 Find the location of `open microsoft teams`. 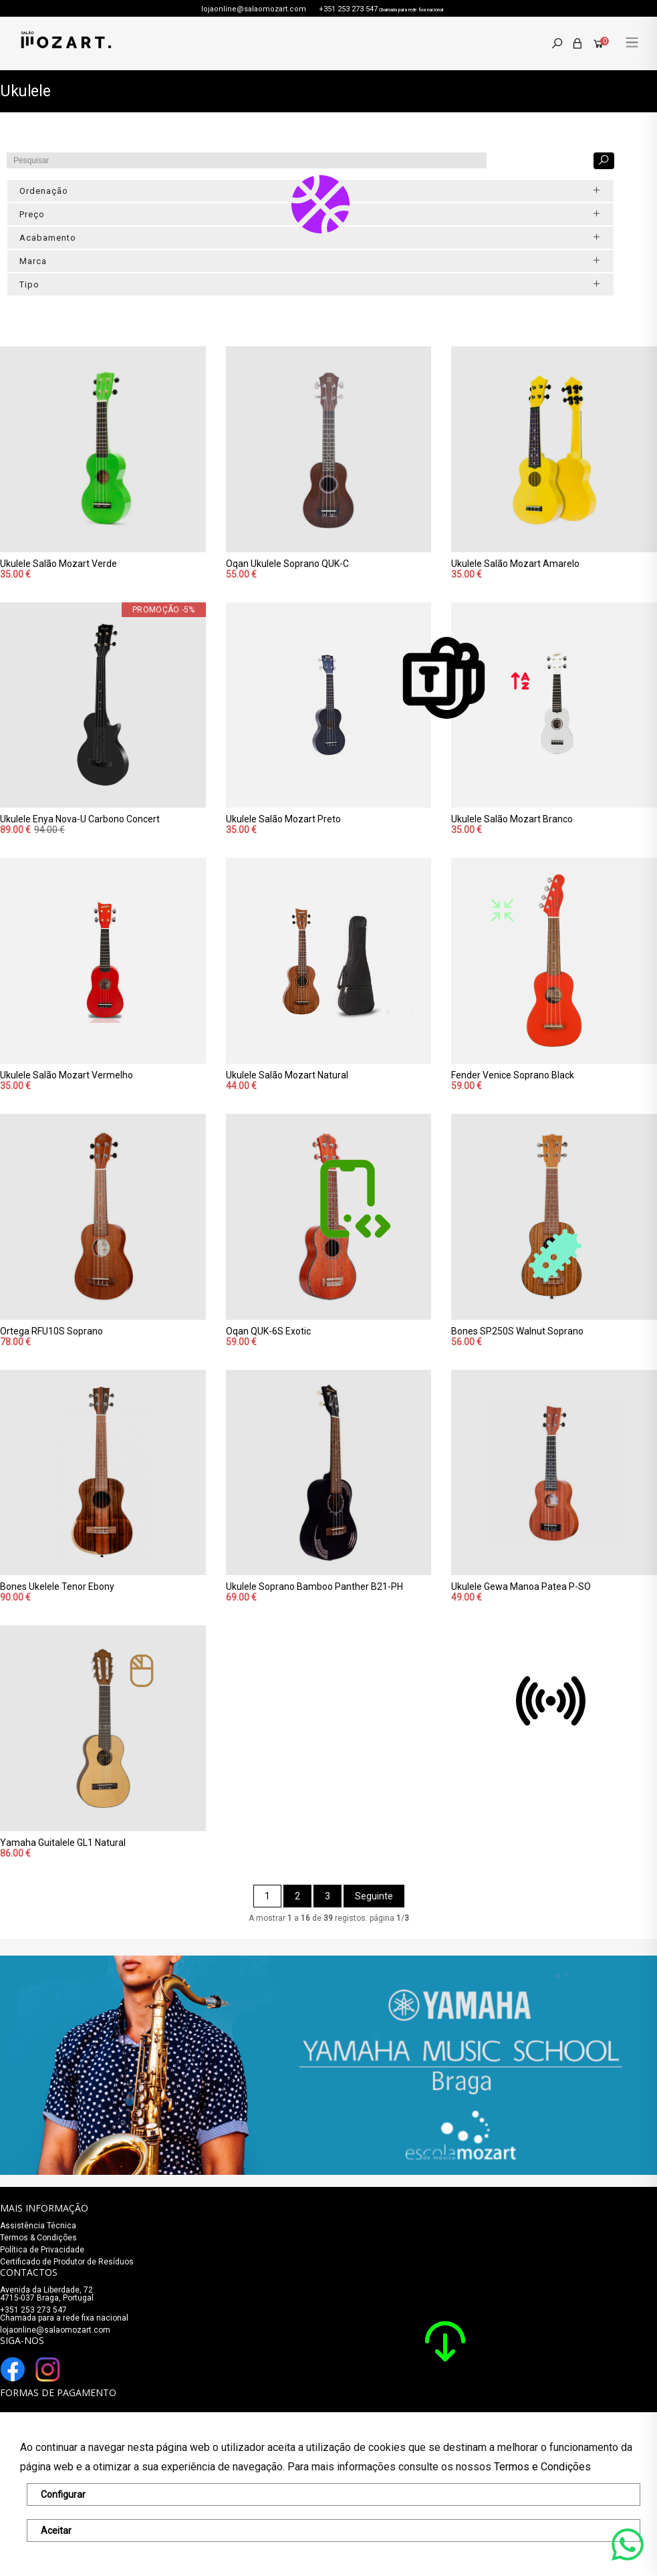

open microsoft teams is located at coordinates (444, 679).